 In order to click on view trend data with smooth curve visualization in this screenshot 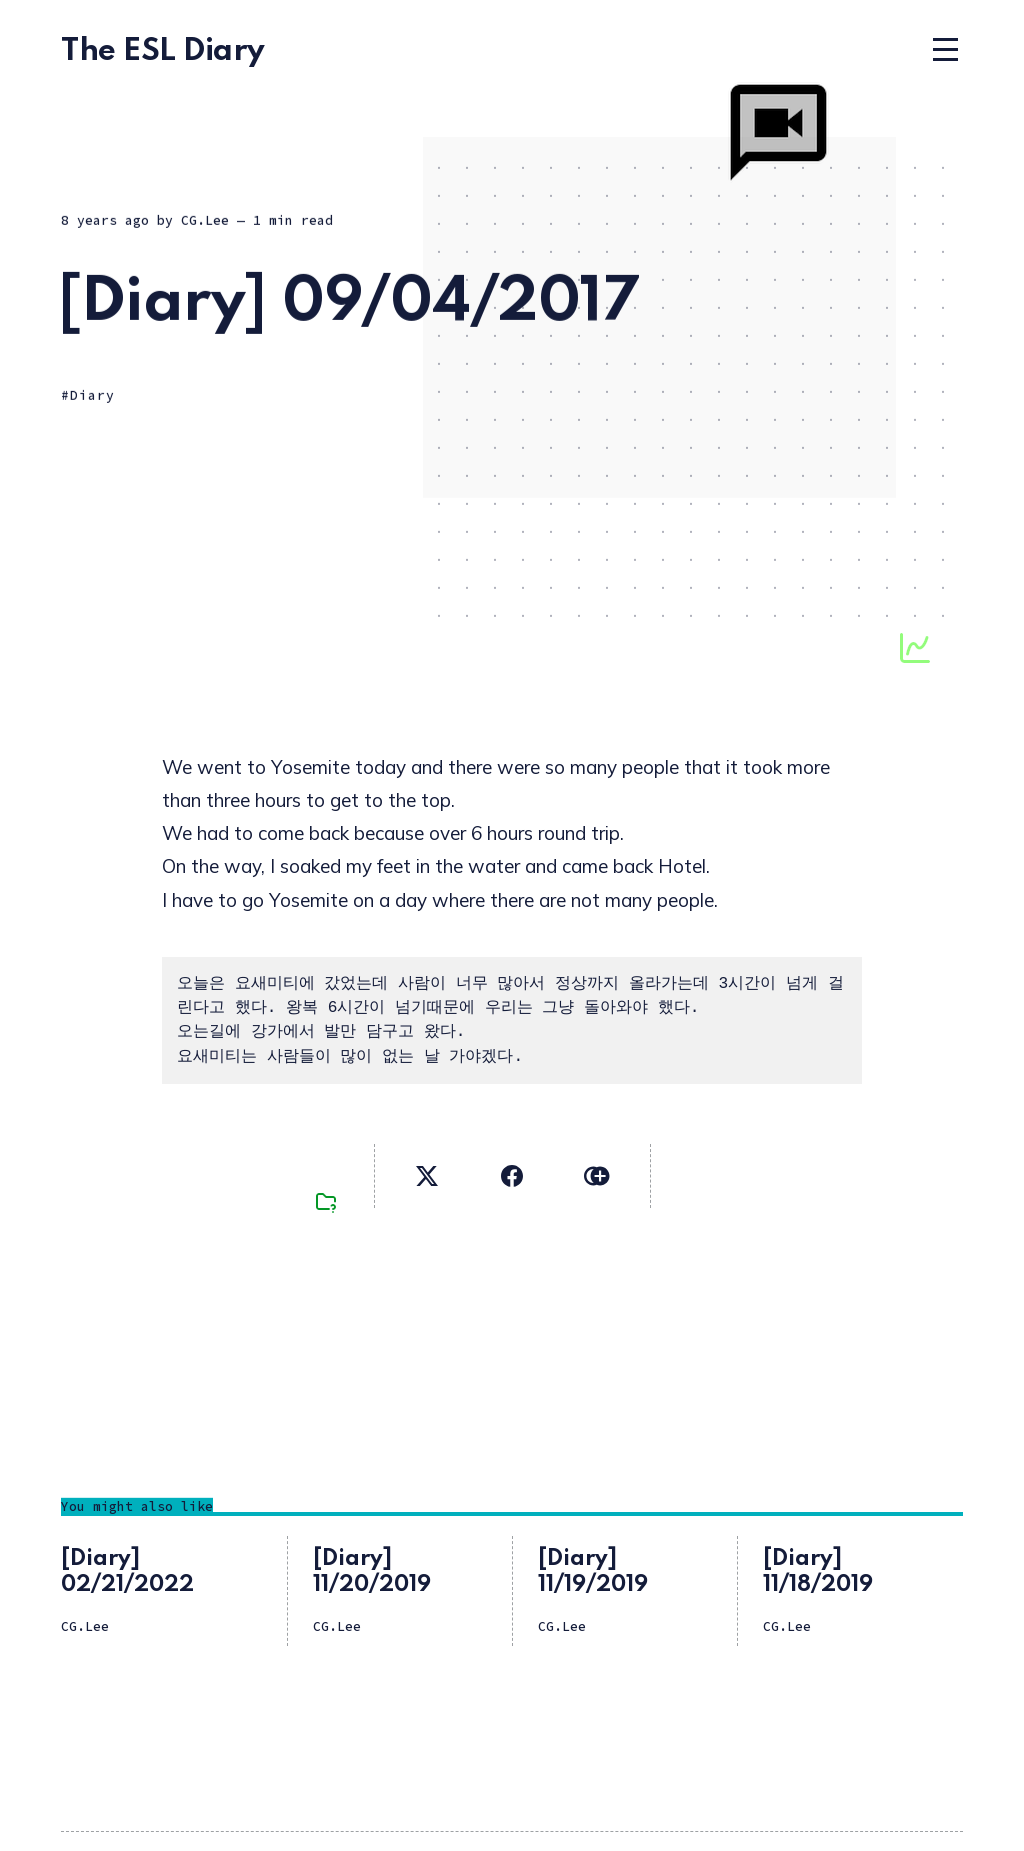, I will do `click(915, 648)`.